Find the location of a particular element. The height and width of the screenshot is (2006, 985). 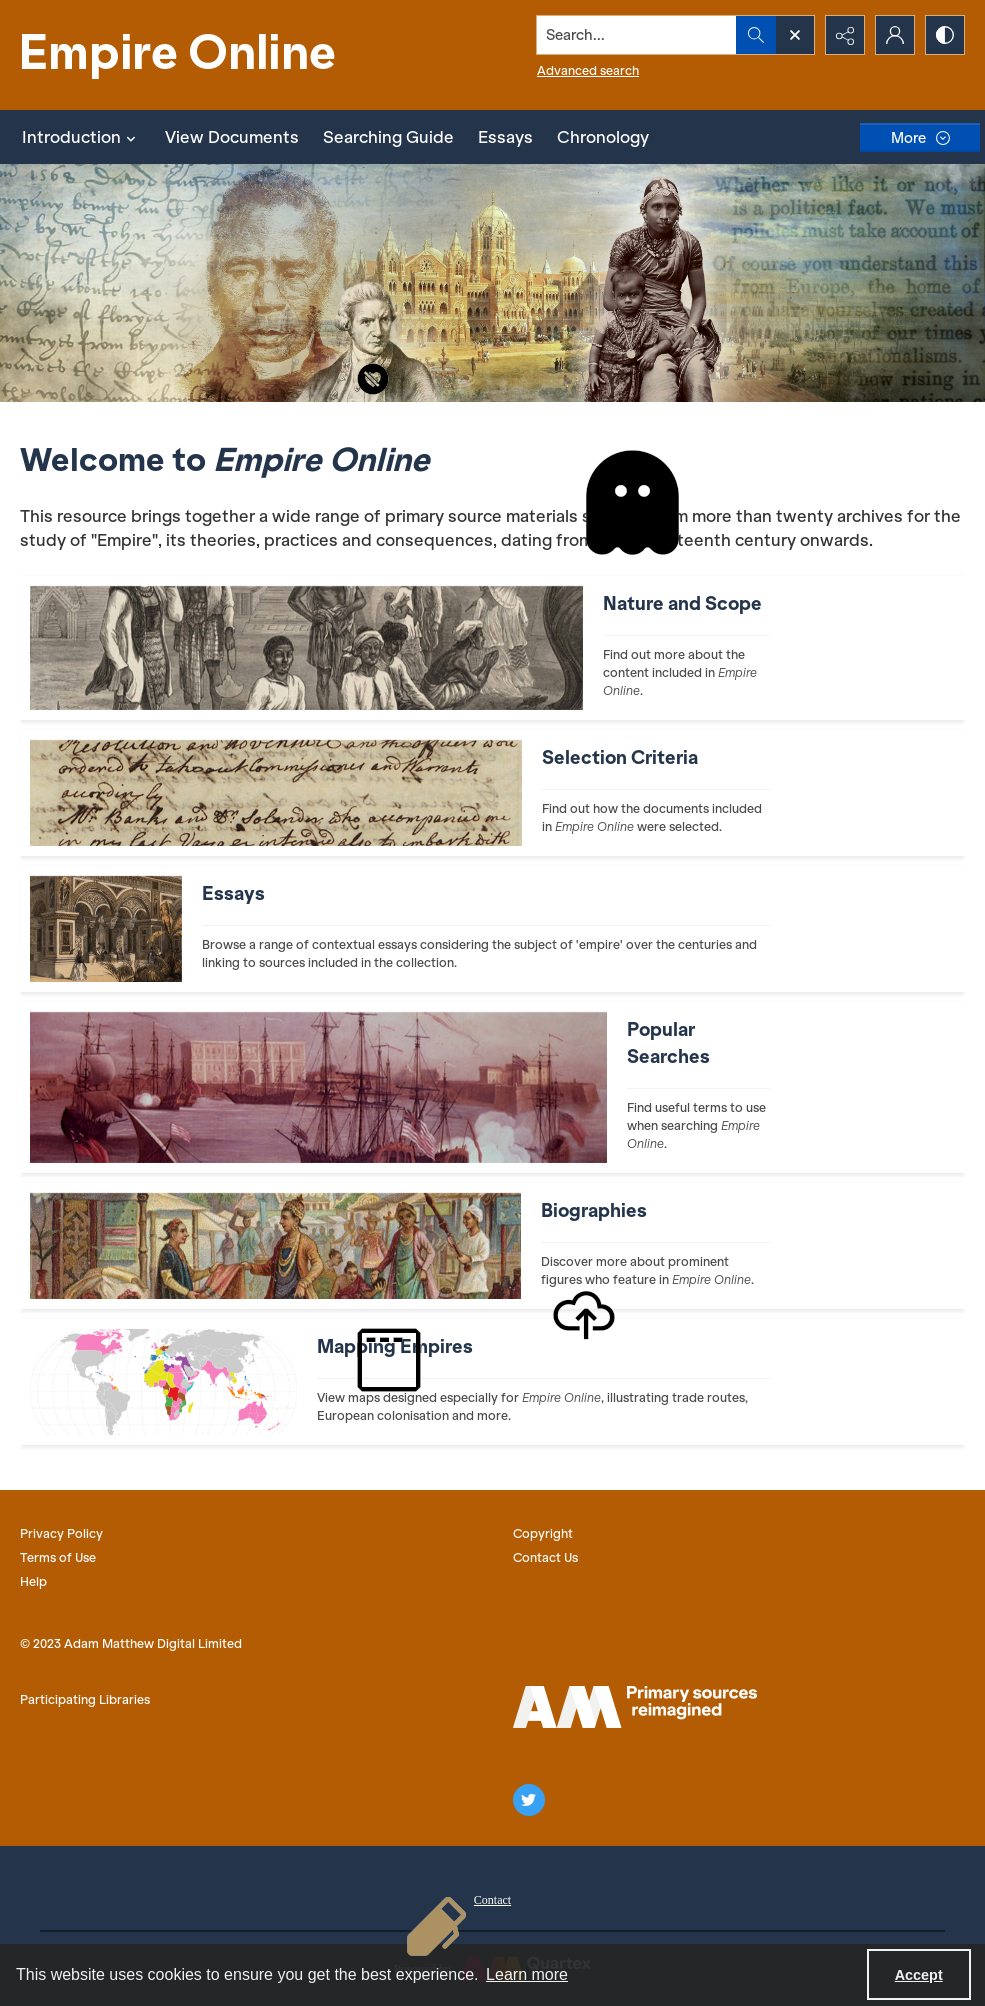

toggle the menubar visibility is located at coordinates (389, 1360).